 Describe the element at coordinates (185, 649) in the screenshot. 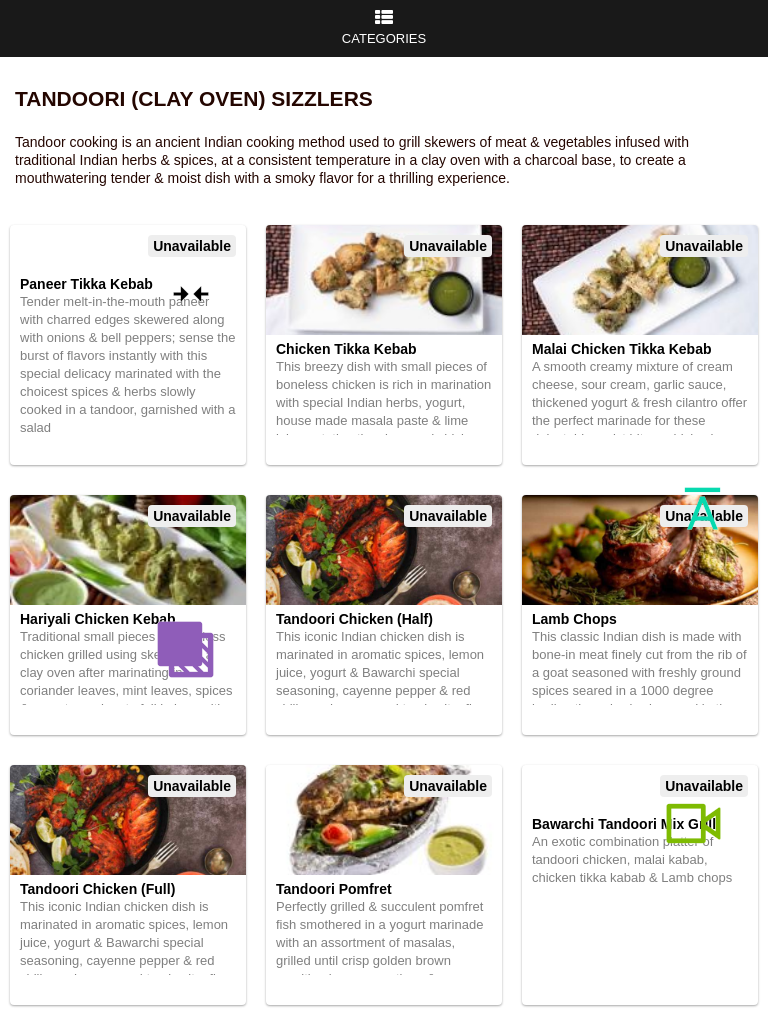

I see `apply shadow effect to selected element` at that location.